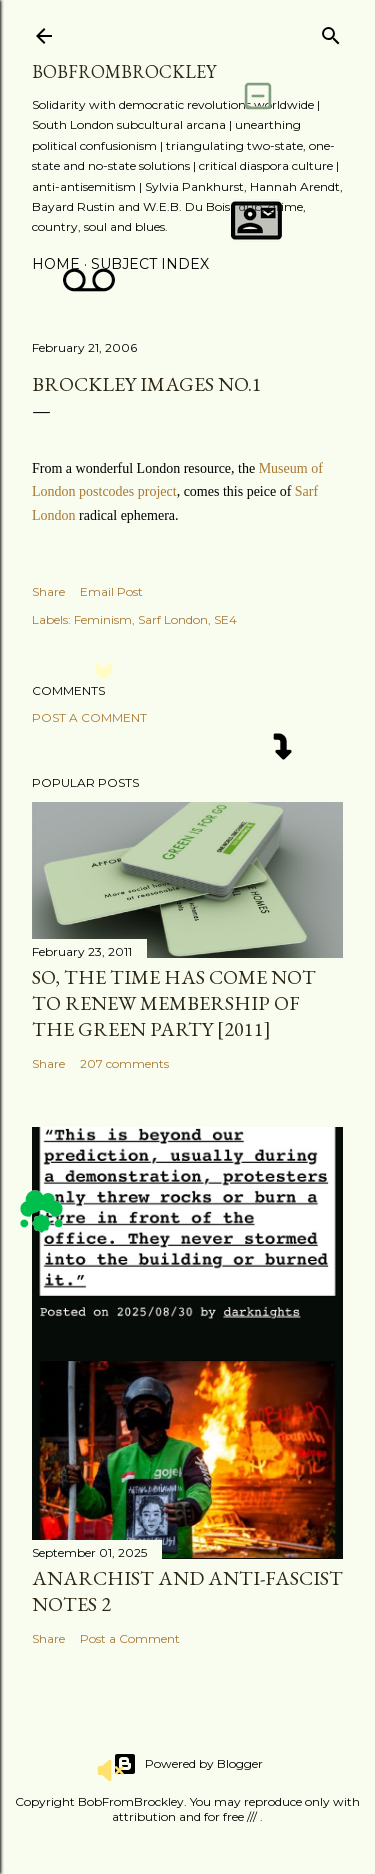  Describe the element at coordinates (283, 746) in the screenshot. I see `navigate to the next item below` at that location.